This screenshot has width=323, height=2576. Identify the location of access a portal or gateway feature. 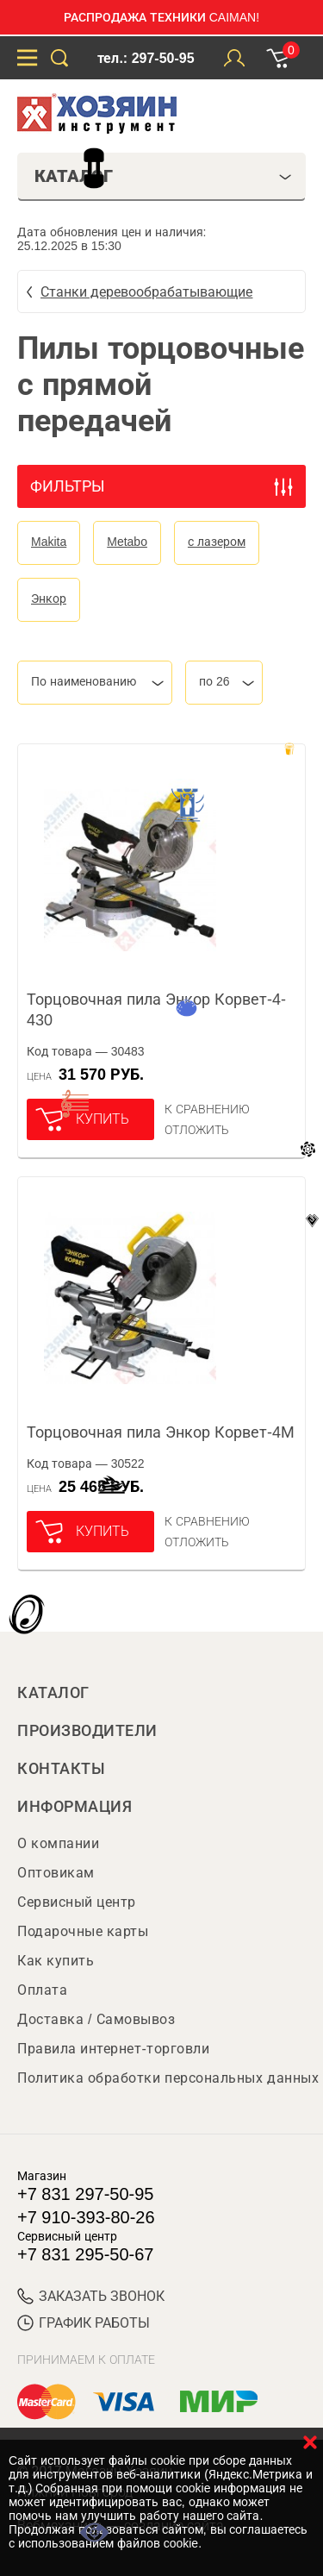
(27, 1614).